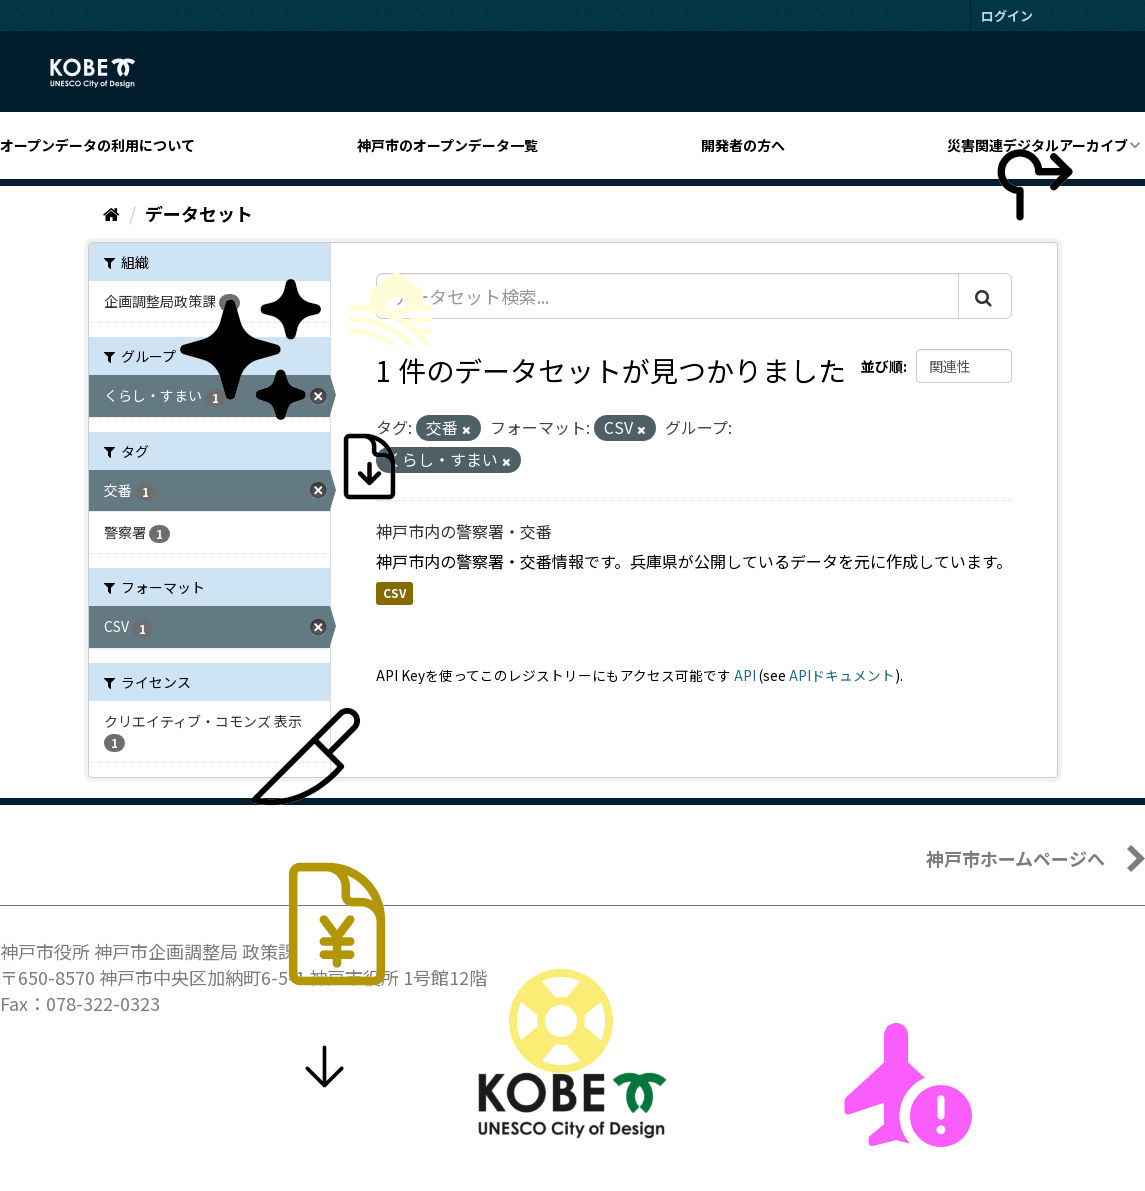  Describe the element at coordinates (1035, 183) in the screenshot. I see `take the roundabout exit to the right` at that location.